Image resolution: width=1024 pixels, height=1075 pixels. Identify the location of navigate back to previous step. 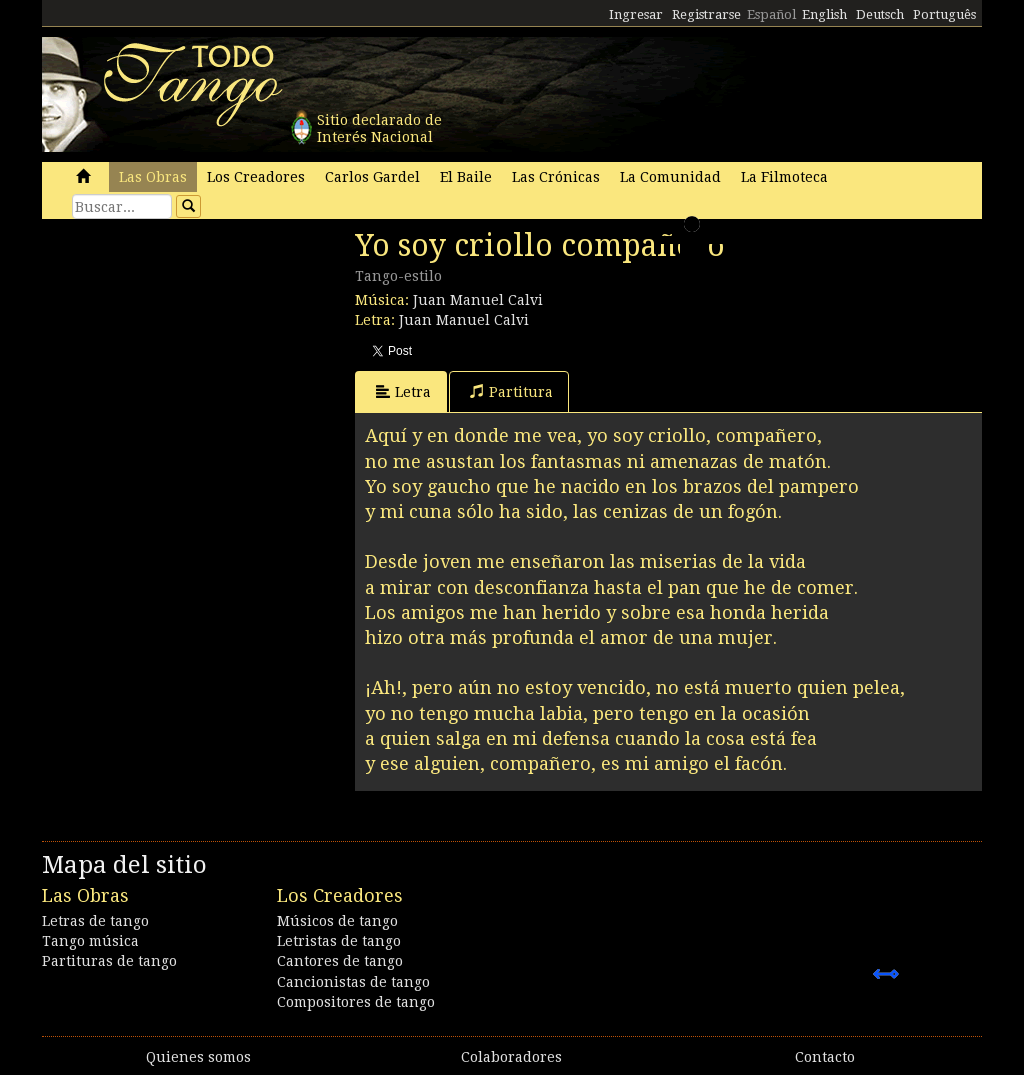
(886, 974).